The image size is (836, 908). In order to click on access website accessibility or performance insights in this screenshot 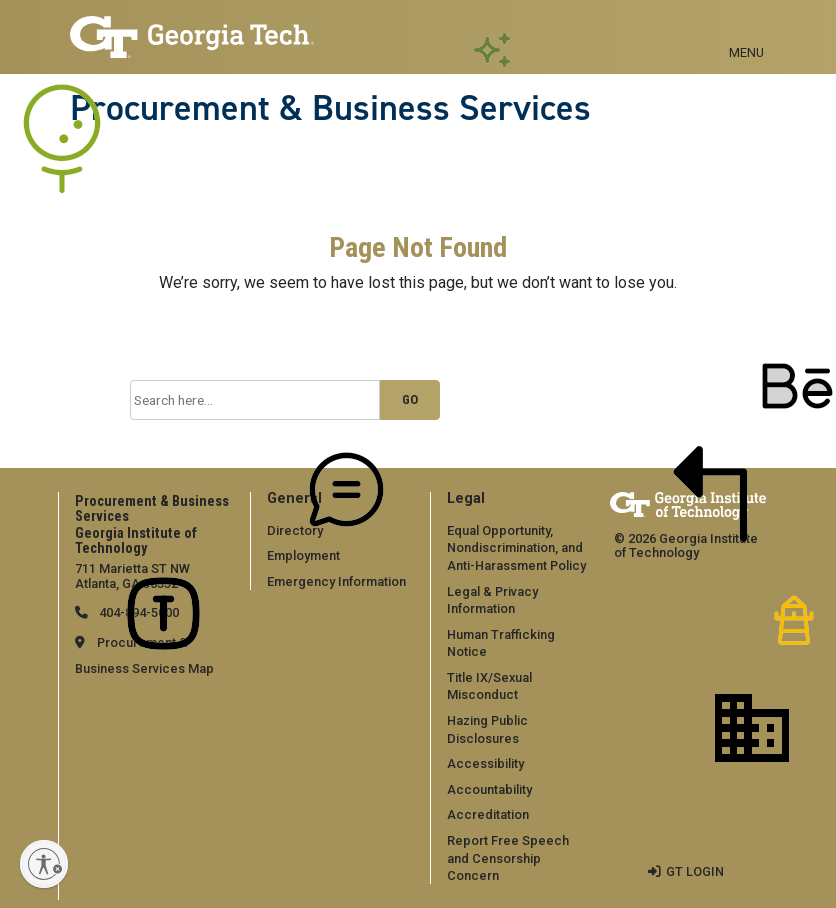, I will do `click(794, 622)`.